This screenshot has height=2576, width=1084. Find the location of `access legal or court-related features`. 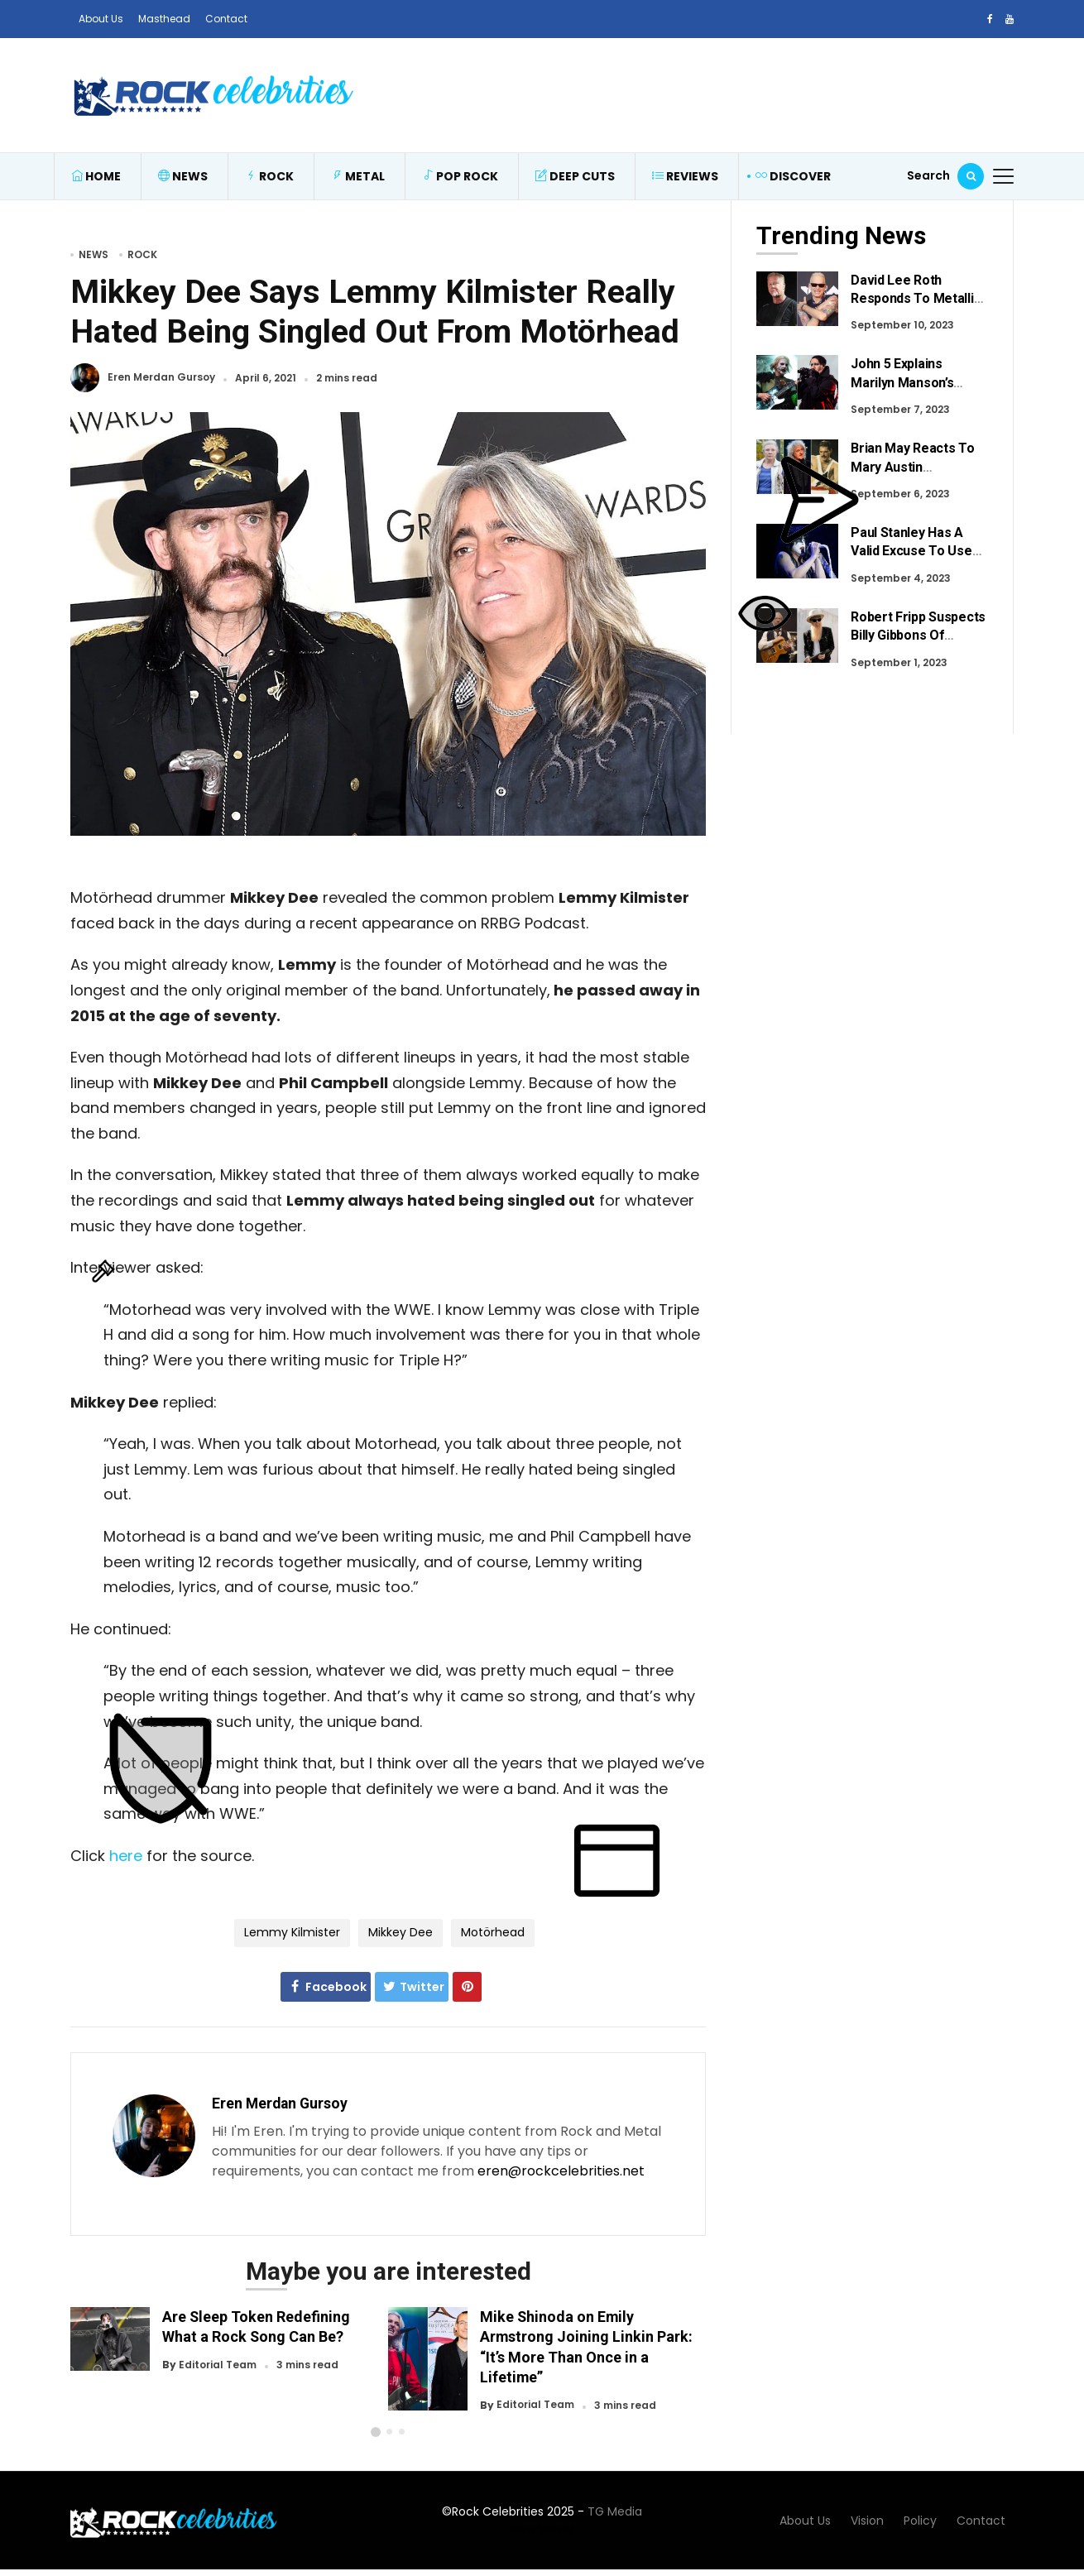

access legal or court-related features is located at coordinates (103, 1271).